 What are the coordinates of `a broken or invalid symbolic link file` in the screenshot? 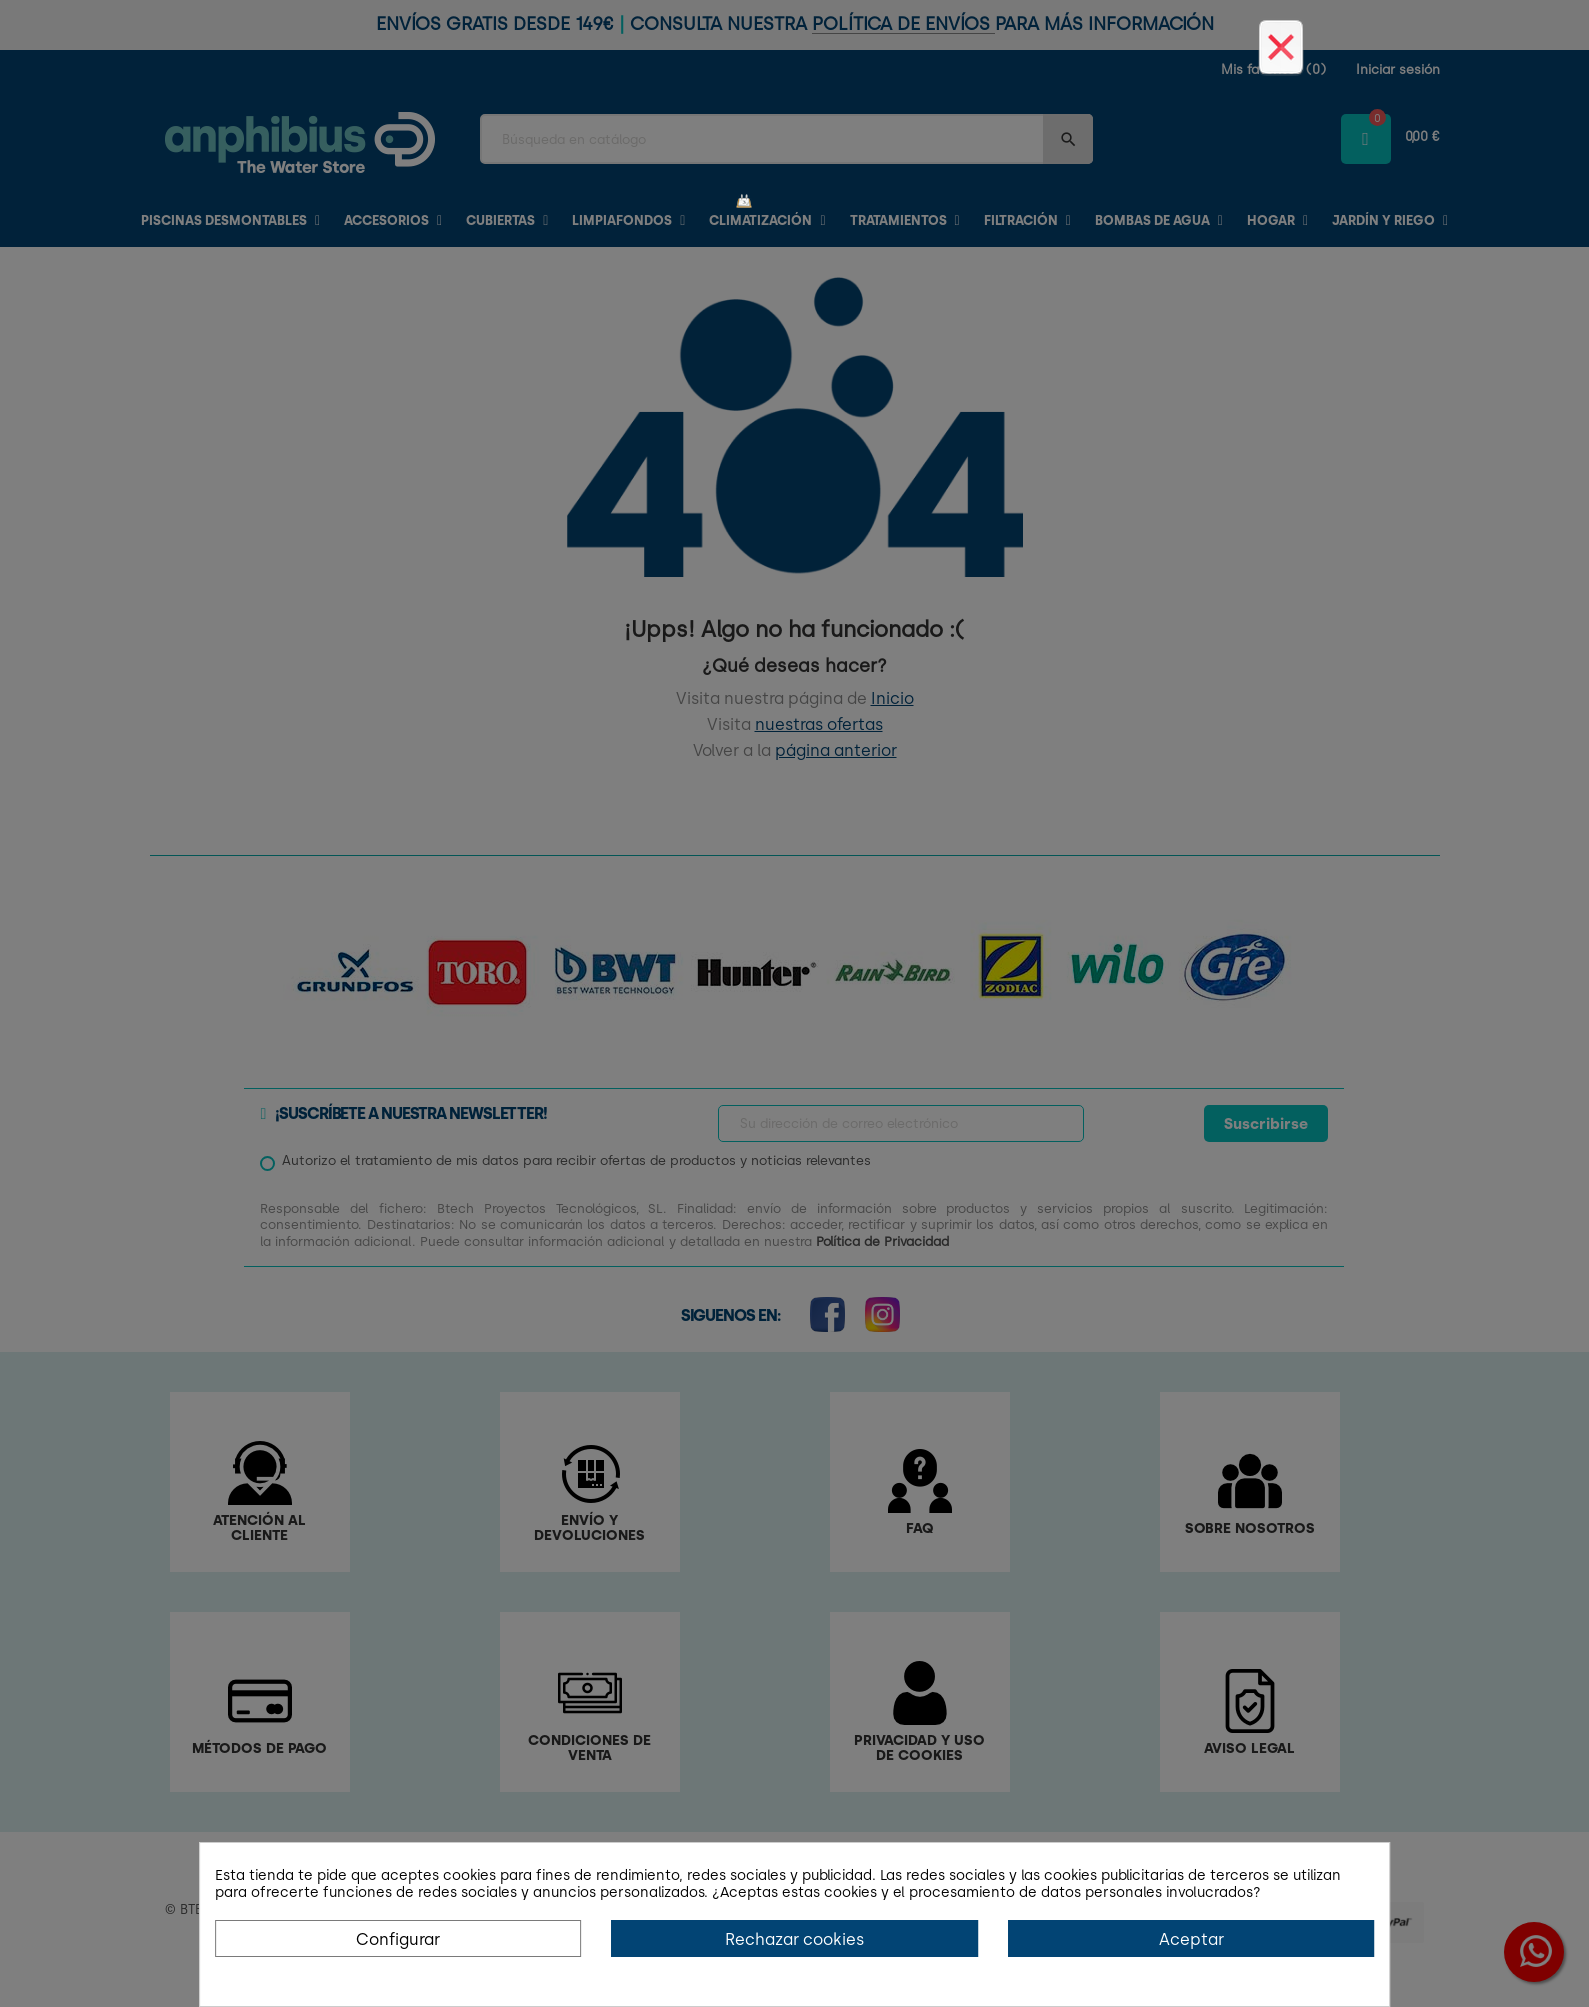 It's located at (1281, 47).